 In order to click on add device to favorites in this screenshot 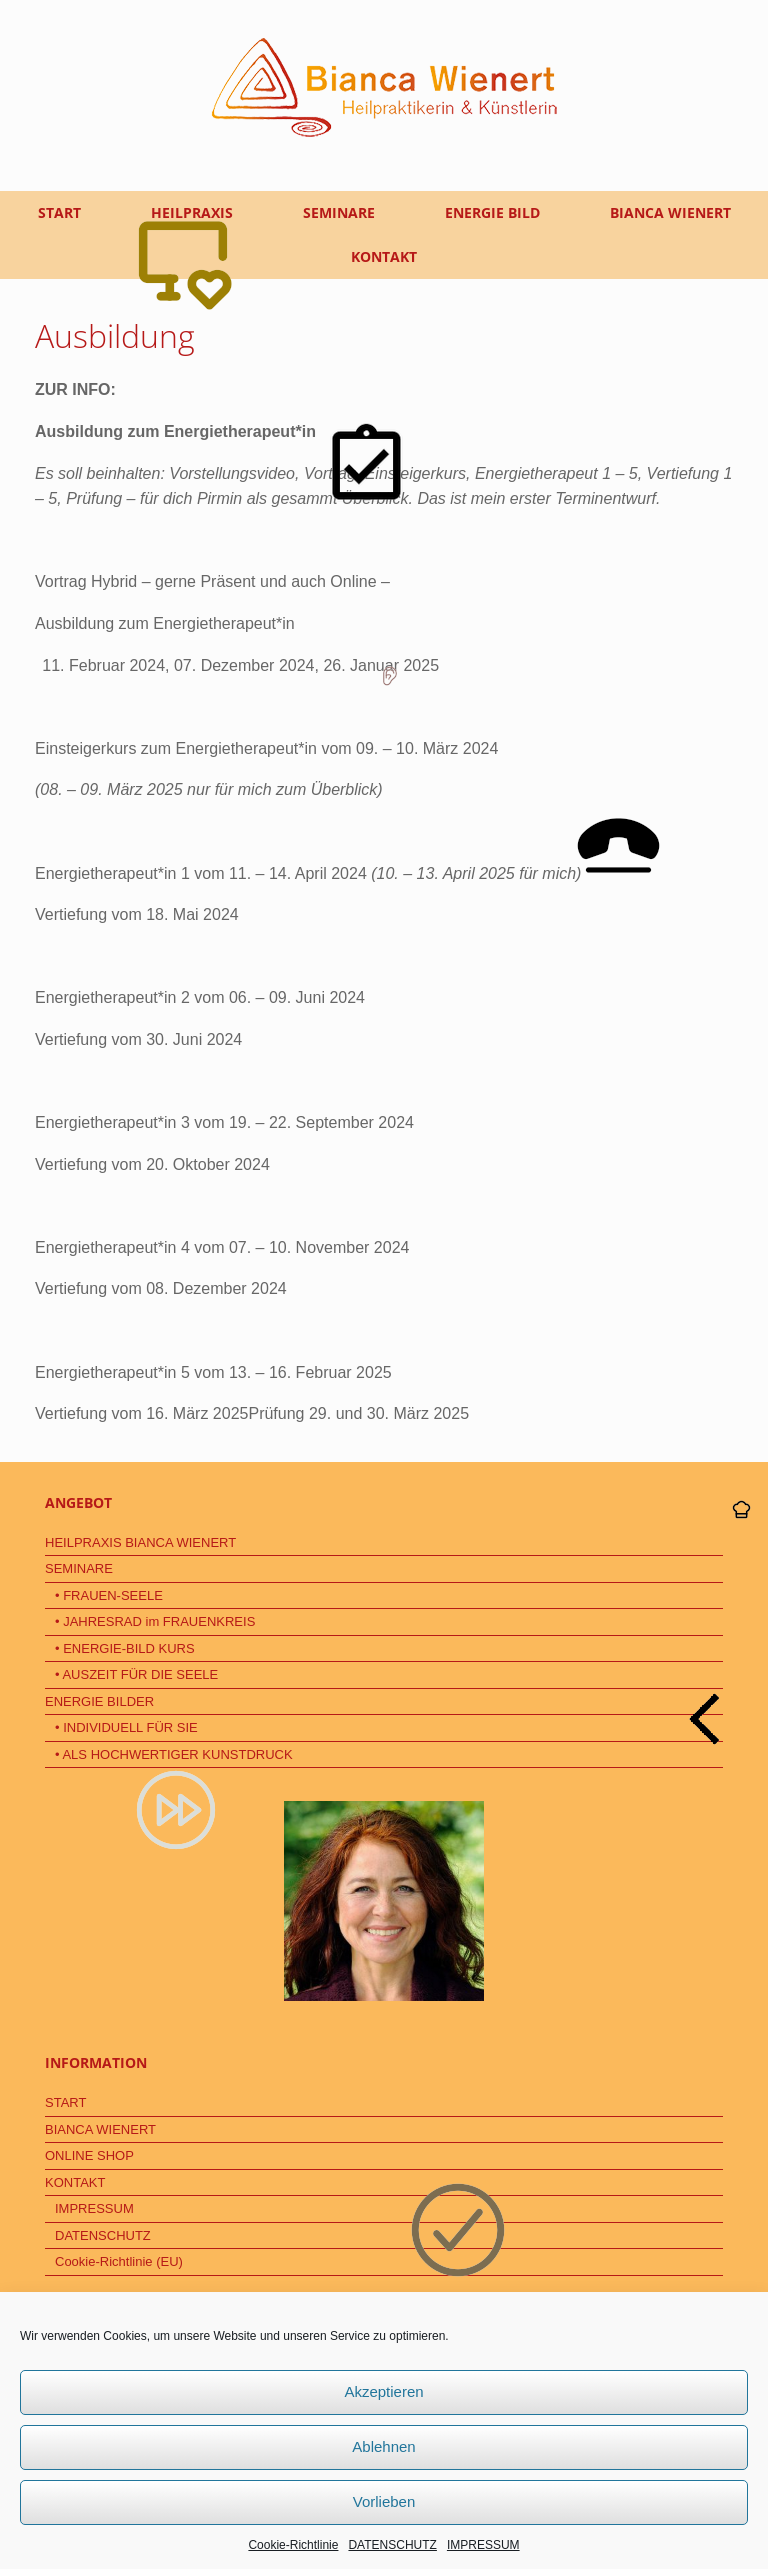, I will do `click(183, 261)`.